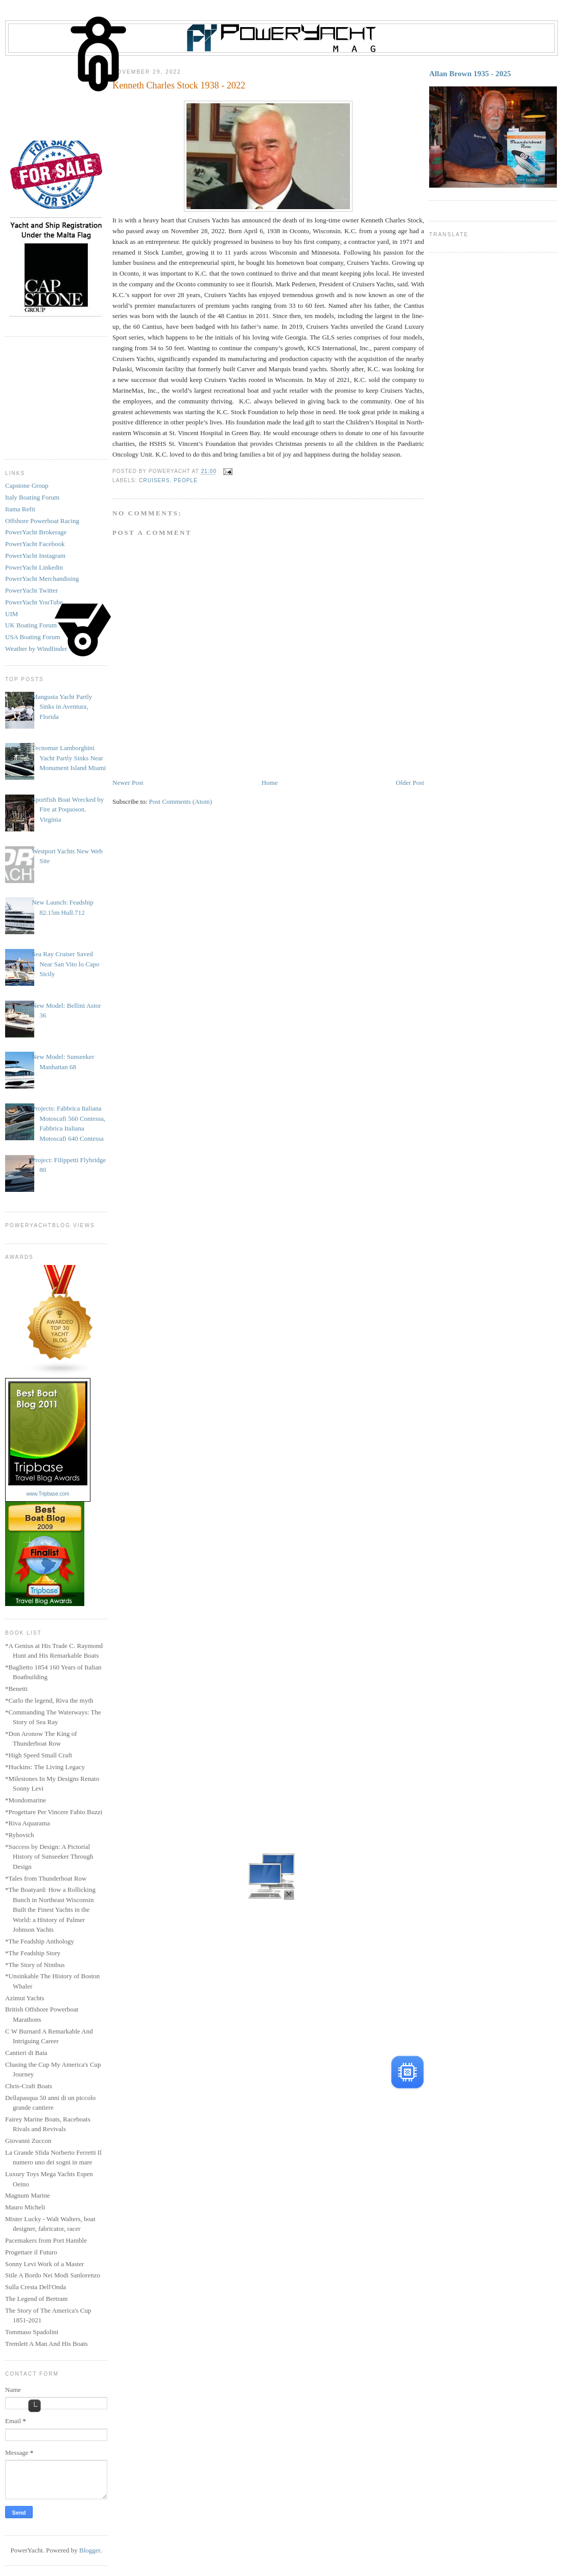 The image size is (562, 2576). I want to click on view achievements or awards, so click(83, 630).